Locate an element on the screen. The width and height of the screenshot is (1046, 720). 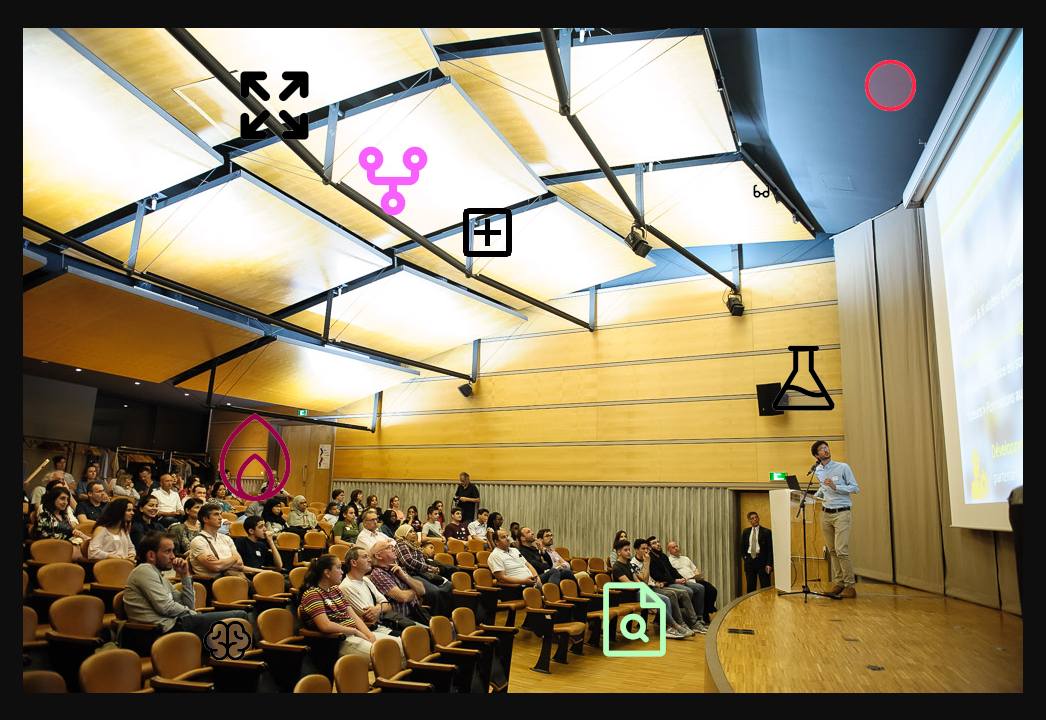
enable reading mode or accessibility features is located at coordinates (761, 191).